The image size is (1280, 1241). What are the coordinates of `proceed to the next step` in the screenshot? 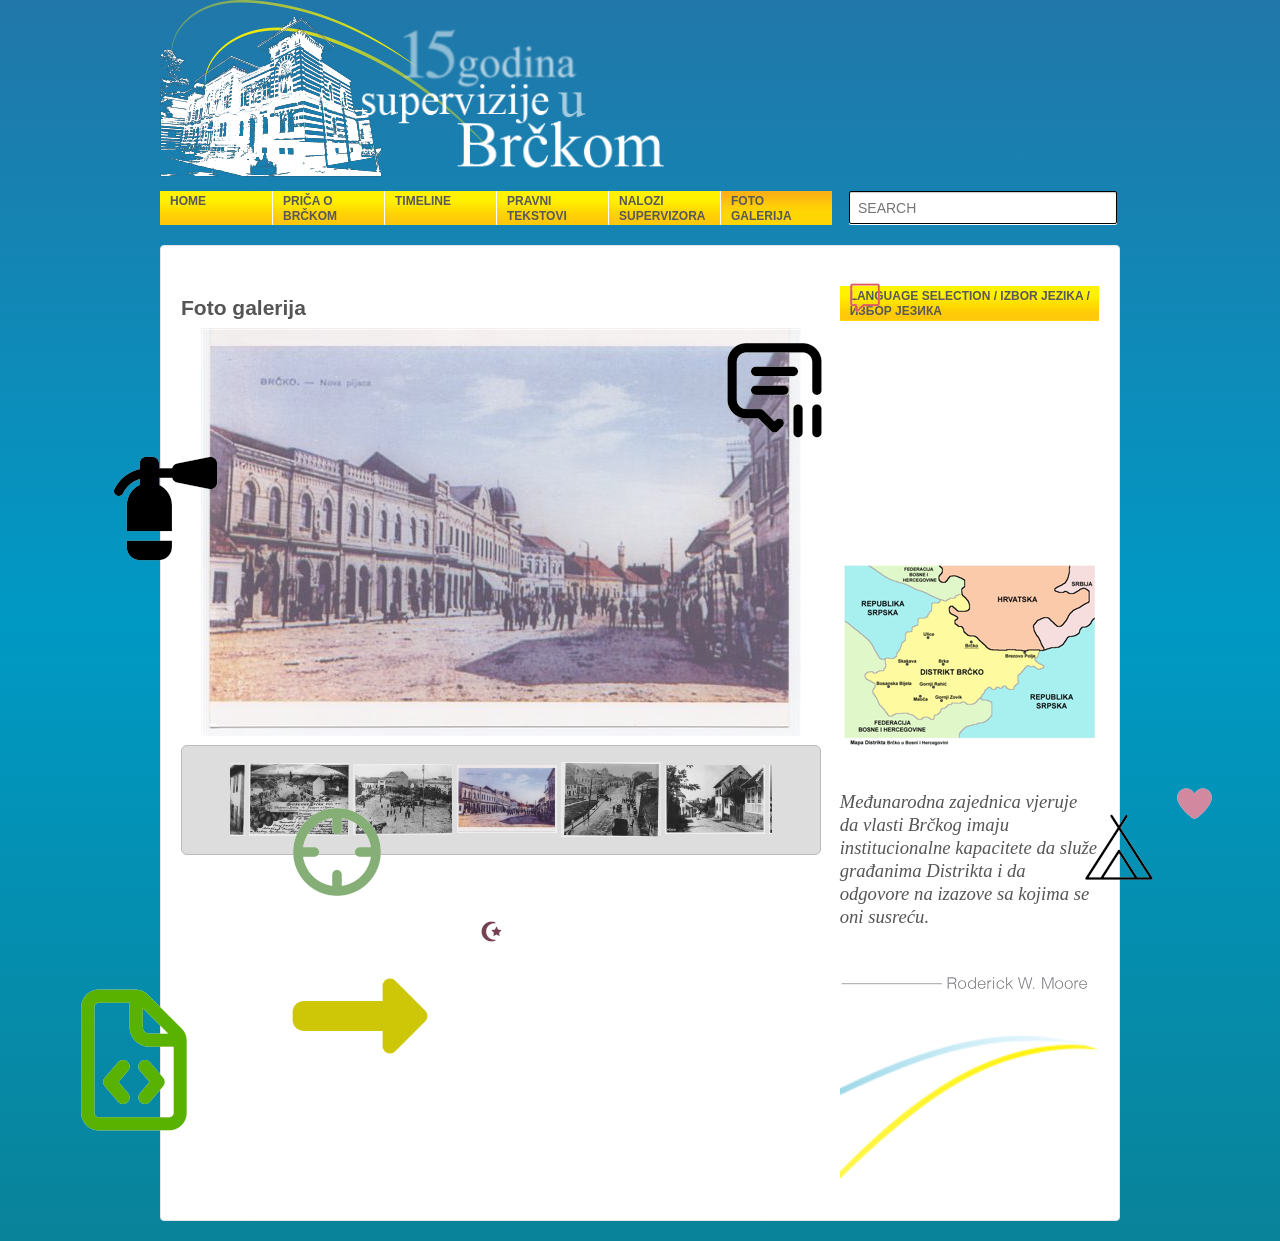 It's located at (360, 1016).